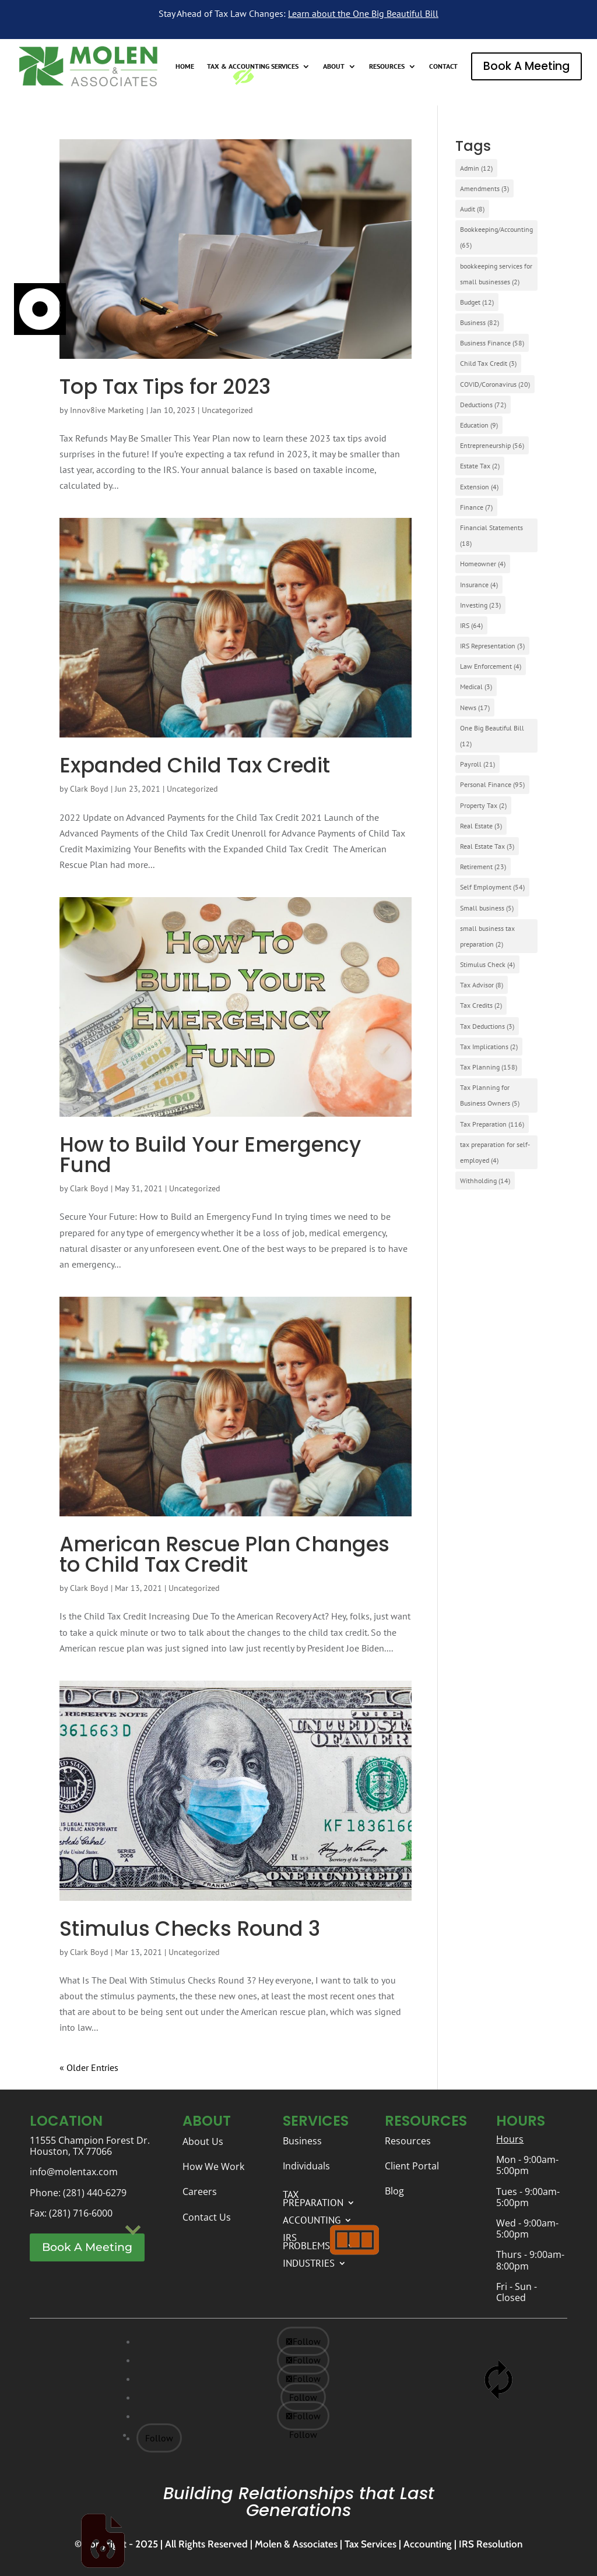 The image size is (597, 2576). What do you see at coordinates (133, 2230) in the screenshot?
I see `expand a dropdown menu` at bounding box center [133, 2230].